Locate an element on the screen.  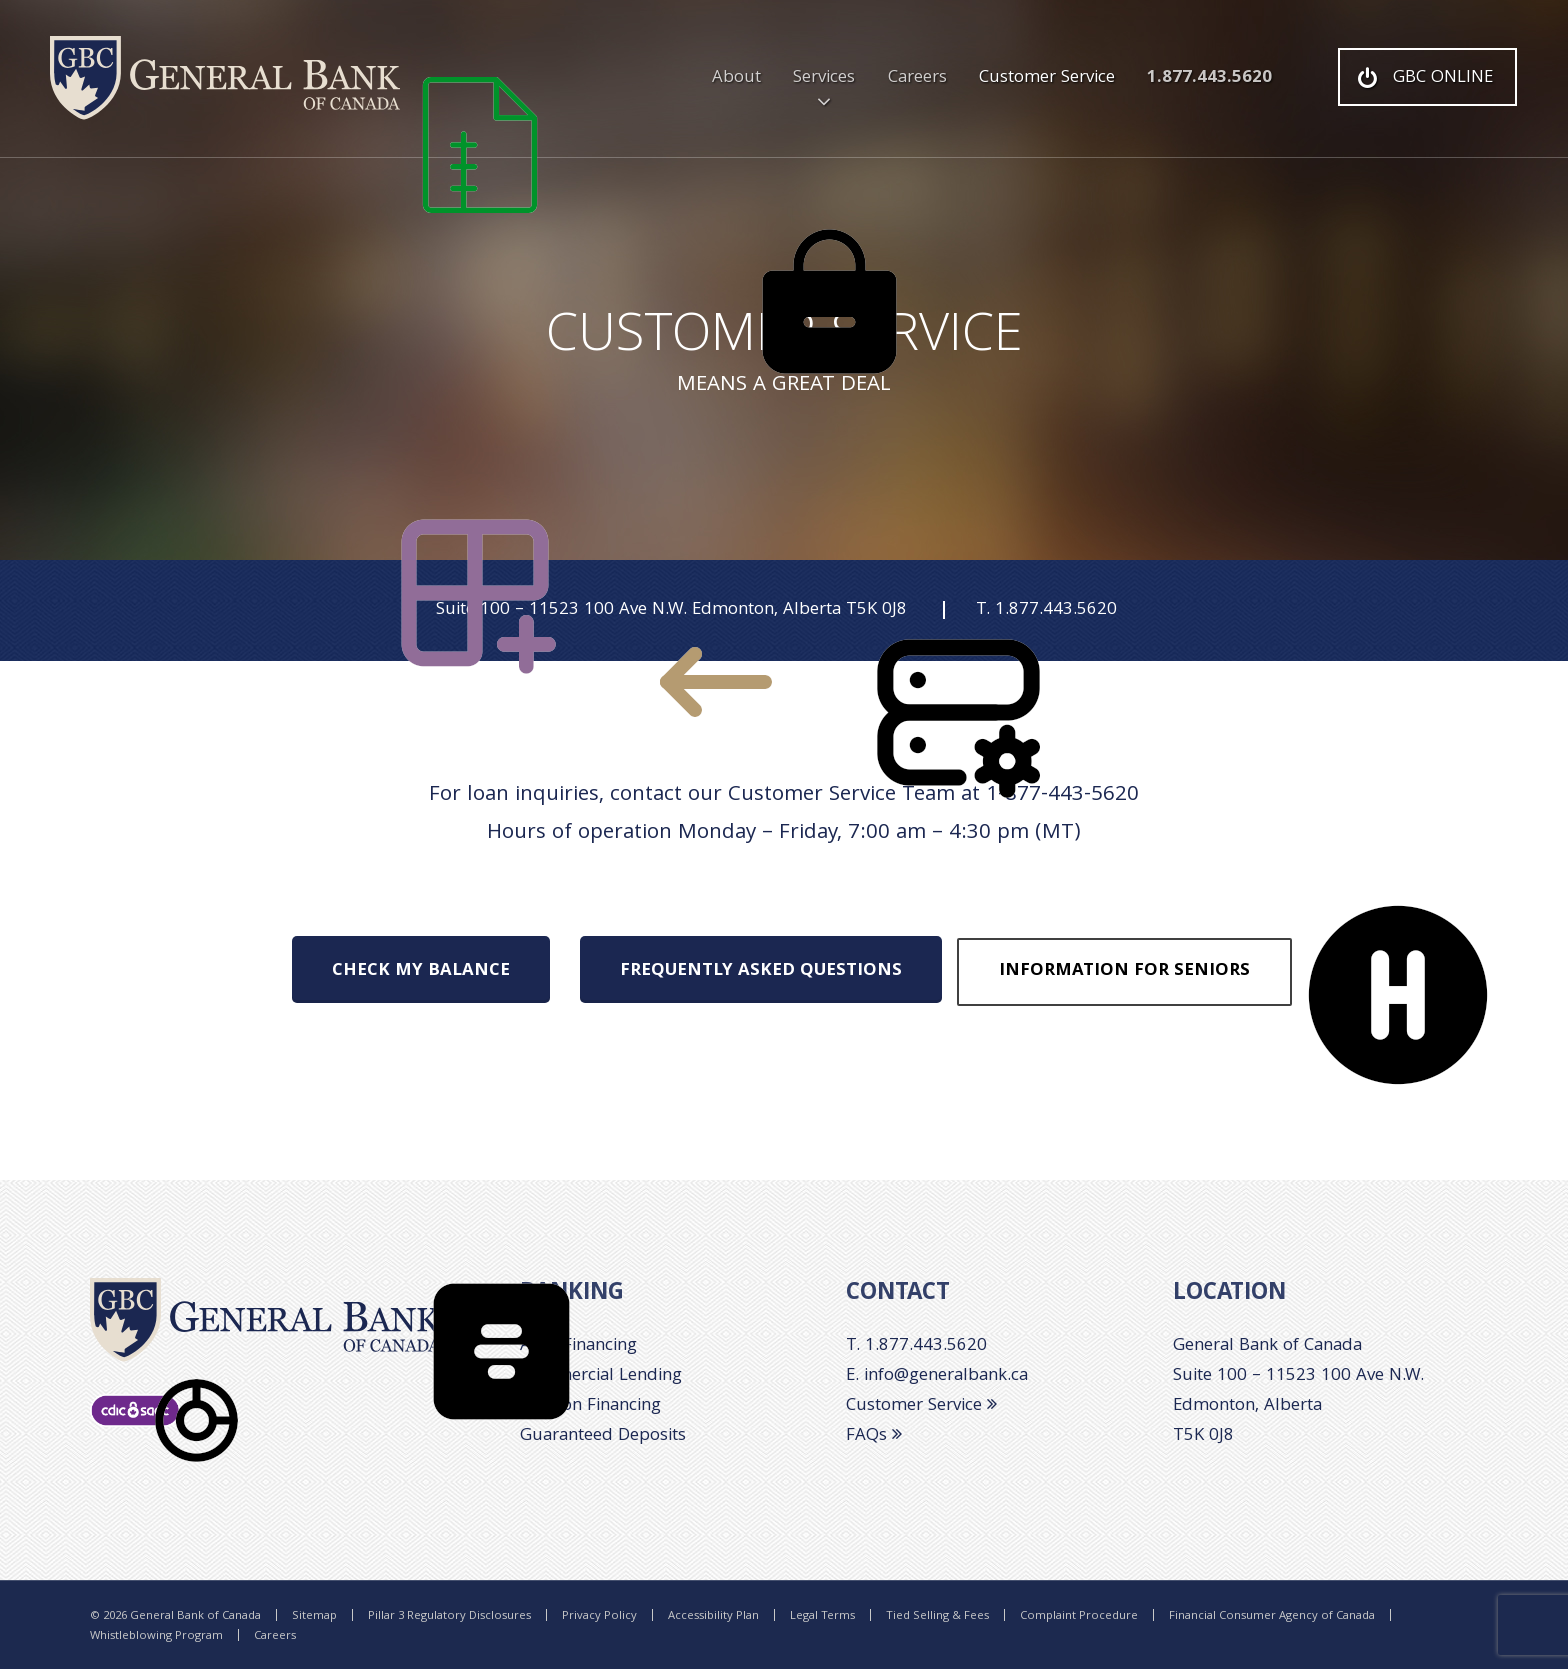
center align content horizontally and vertically is located at coordinates (501, 1351).